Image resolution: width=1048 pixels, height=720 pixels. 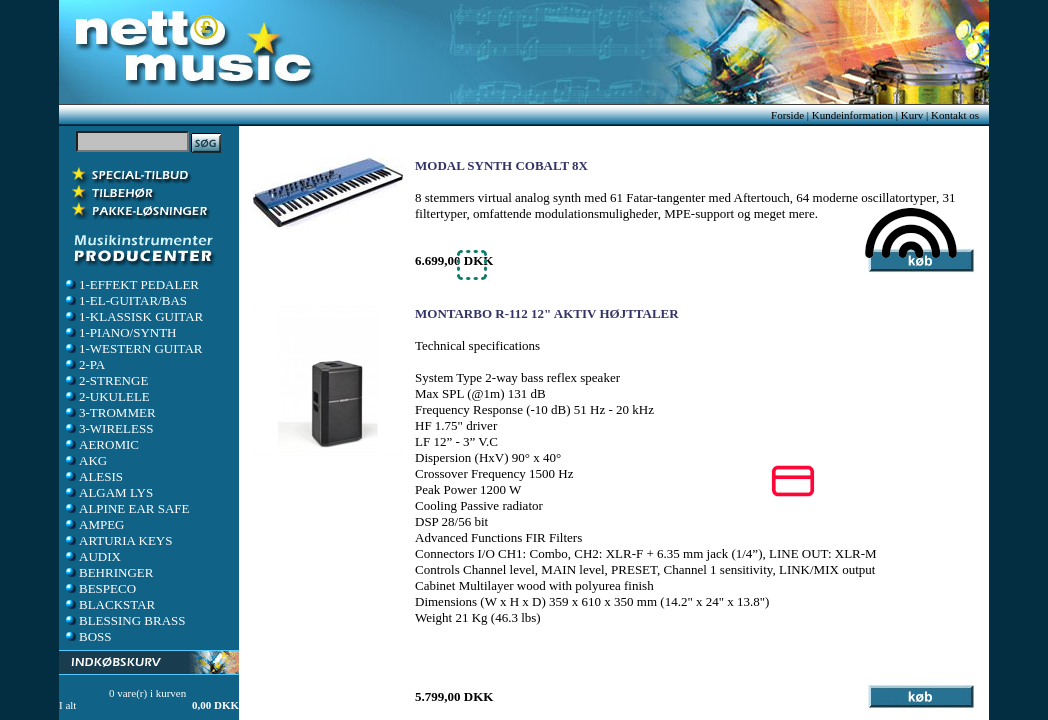 What do you see at coordinates (206, 27) in the screenshot?
I see `view balance in british pounds` at bounding box center [206, 27].